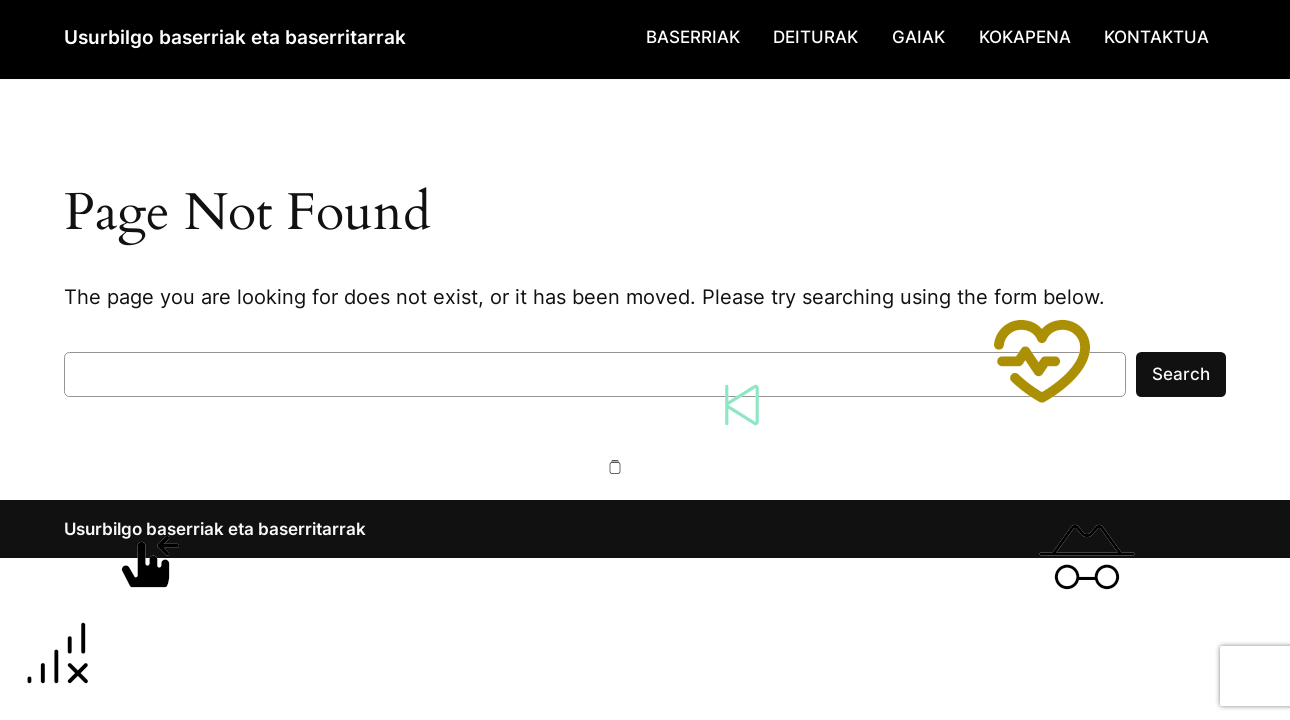  What do you see at coordinates (147, 563) in the screenshot?
I see `swipe left to navigate or dismiss` at bounding box center [147, 563].